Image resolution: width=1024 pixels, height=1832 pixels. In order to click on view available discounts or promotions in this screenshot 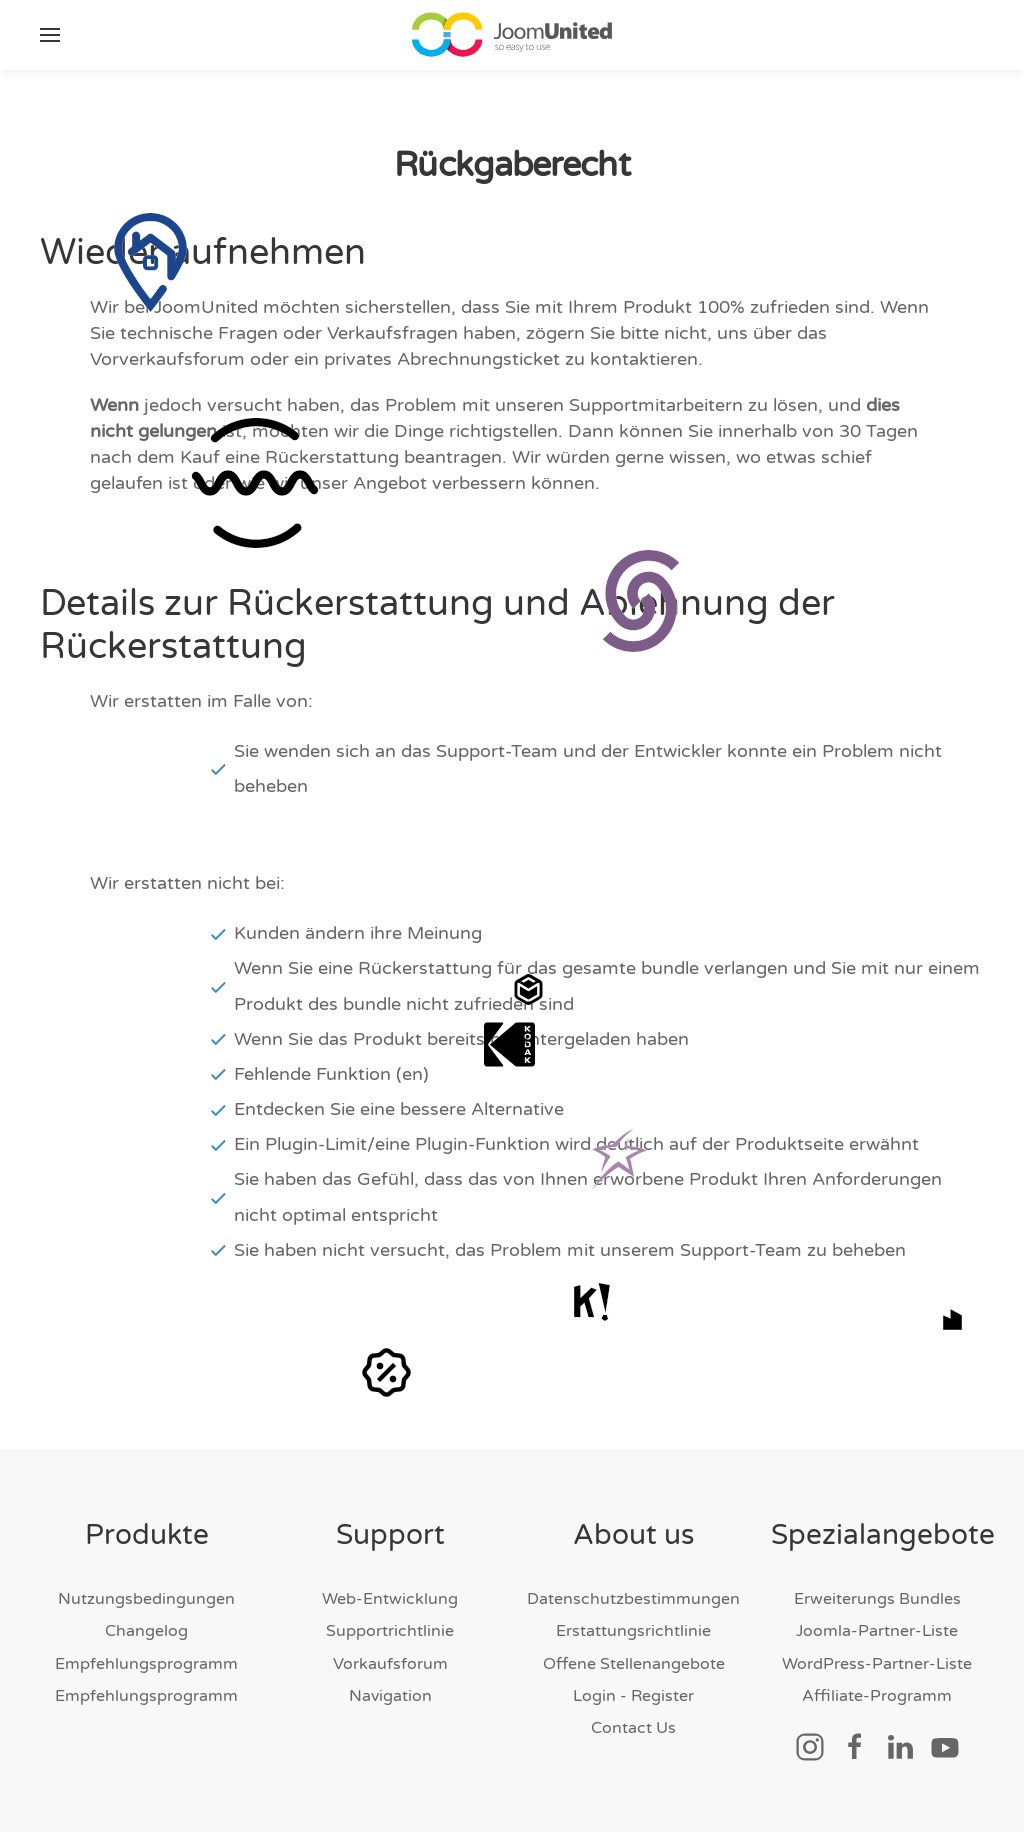, I will do `click(386, 1372)`.